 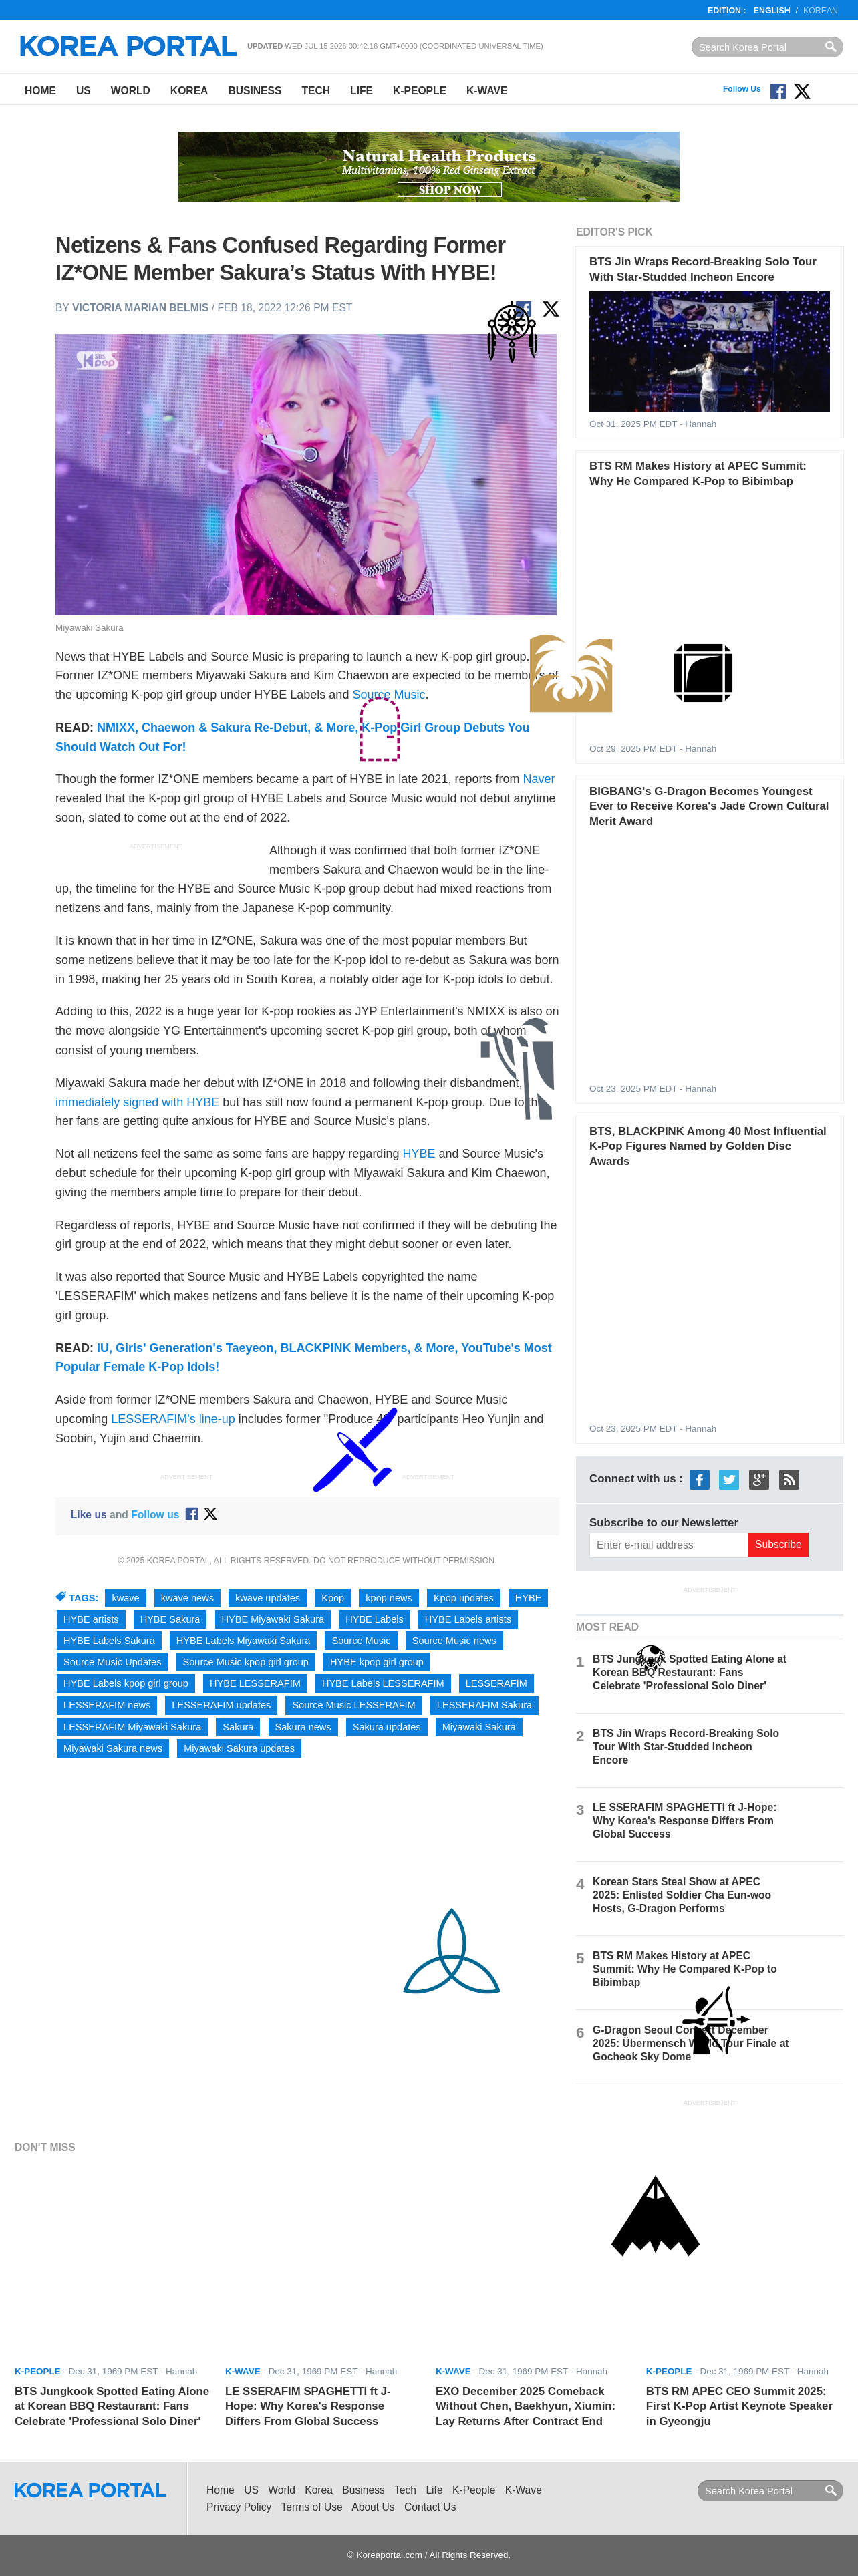 What do you see at coordinates (355, 1450) in the screenshot?
I see `access glider or sailplane activities` at bounding box center [355, 1450].